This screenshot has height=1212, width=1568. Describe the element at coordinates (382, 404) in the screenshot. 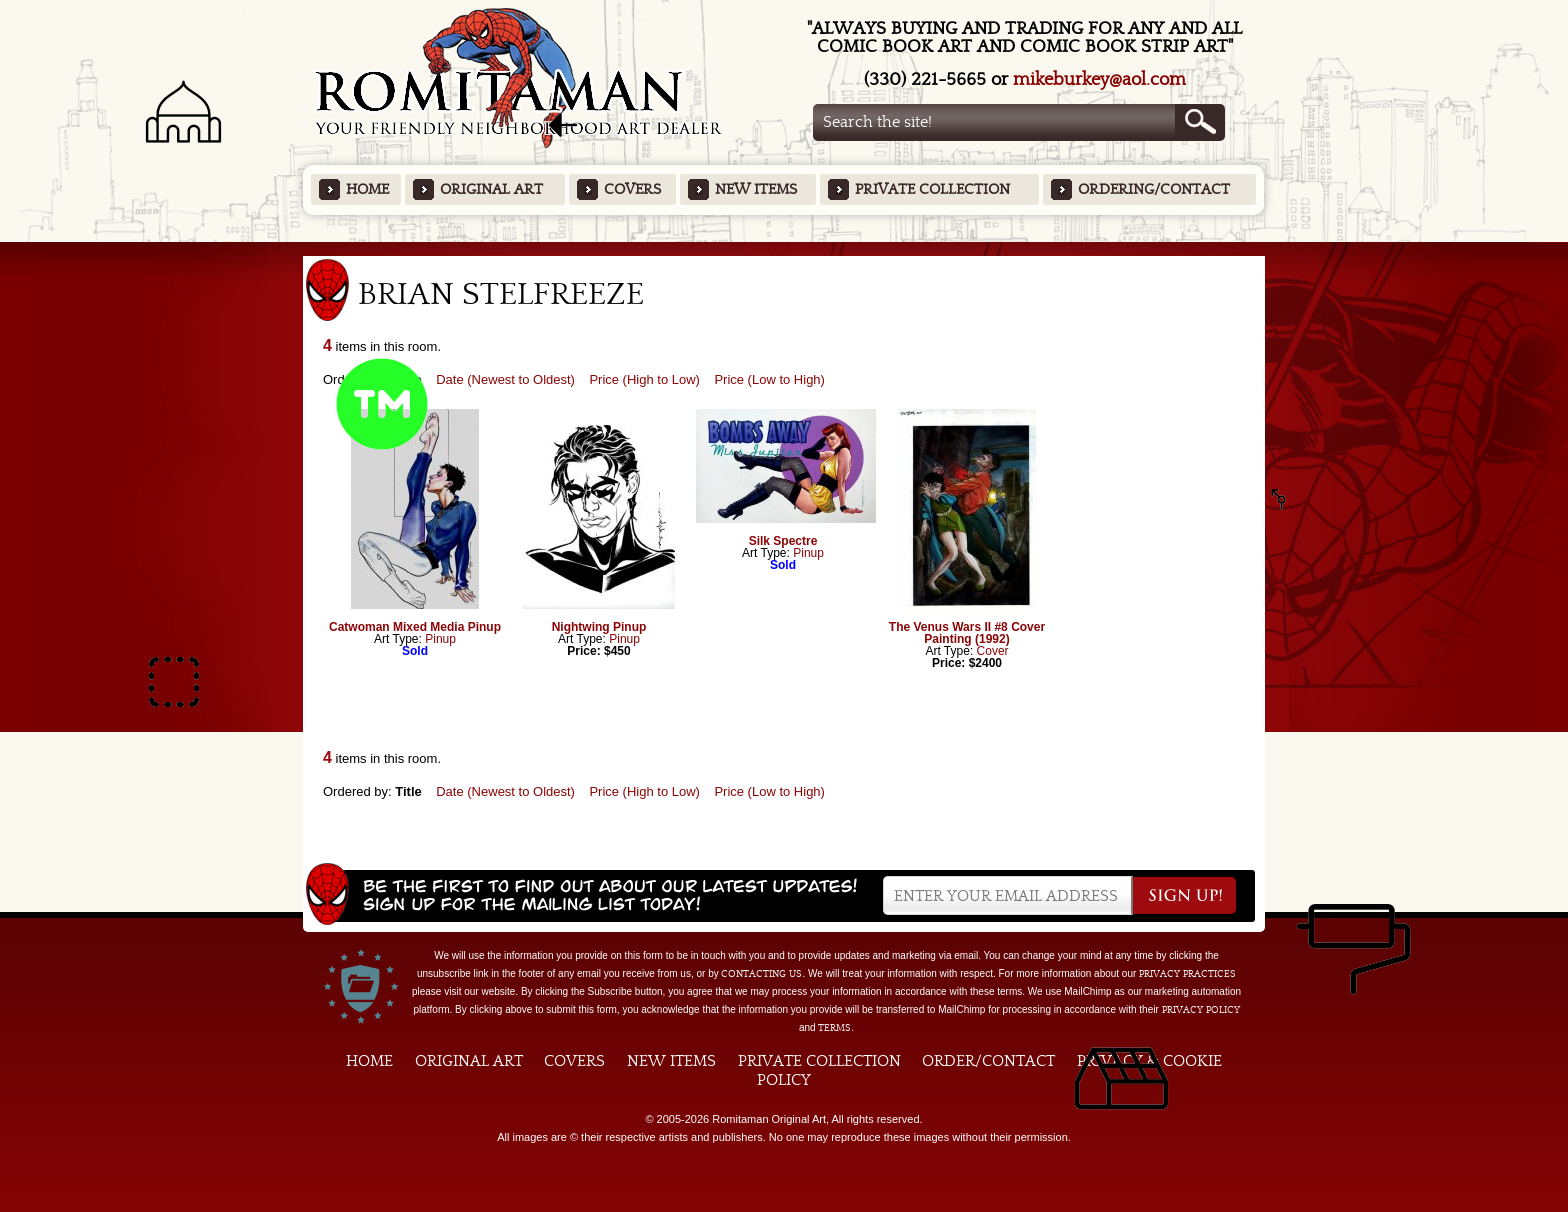

I see `indicates trademarked content or branding` at that location.